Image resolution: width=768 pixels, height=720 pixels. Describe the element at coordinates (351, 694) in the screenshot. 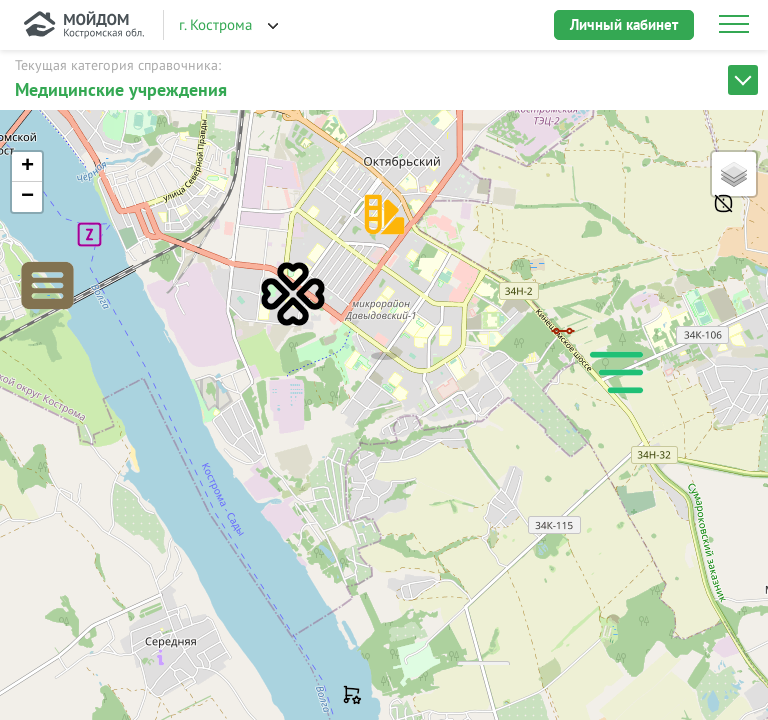

I see `view favorite or starred items in cart` at that location.